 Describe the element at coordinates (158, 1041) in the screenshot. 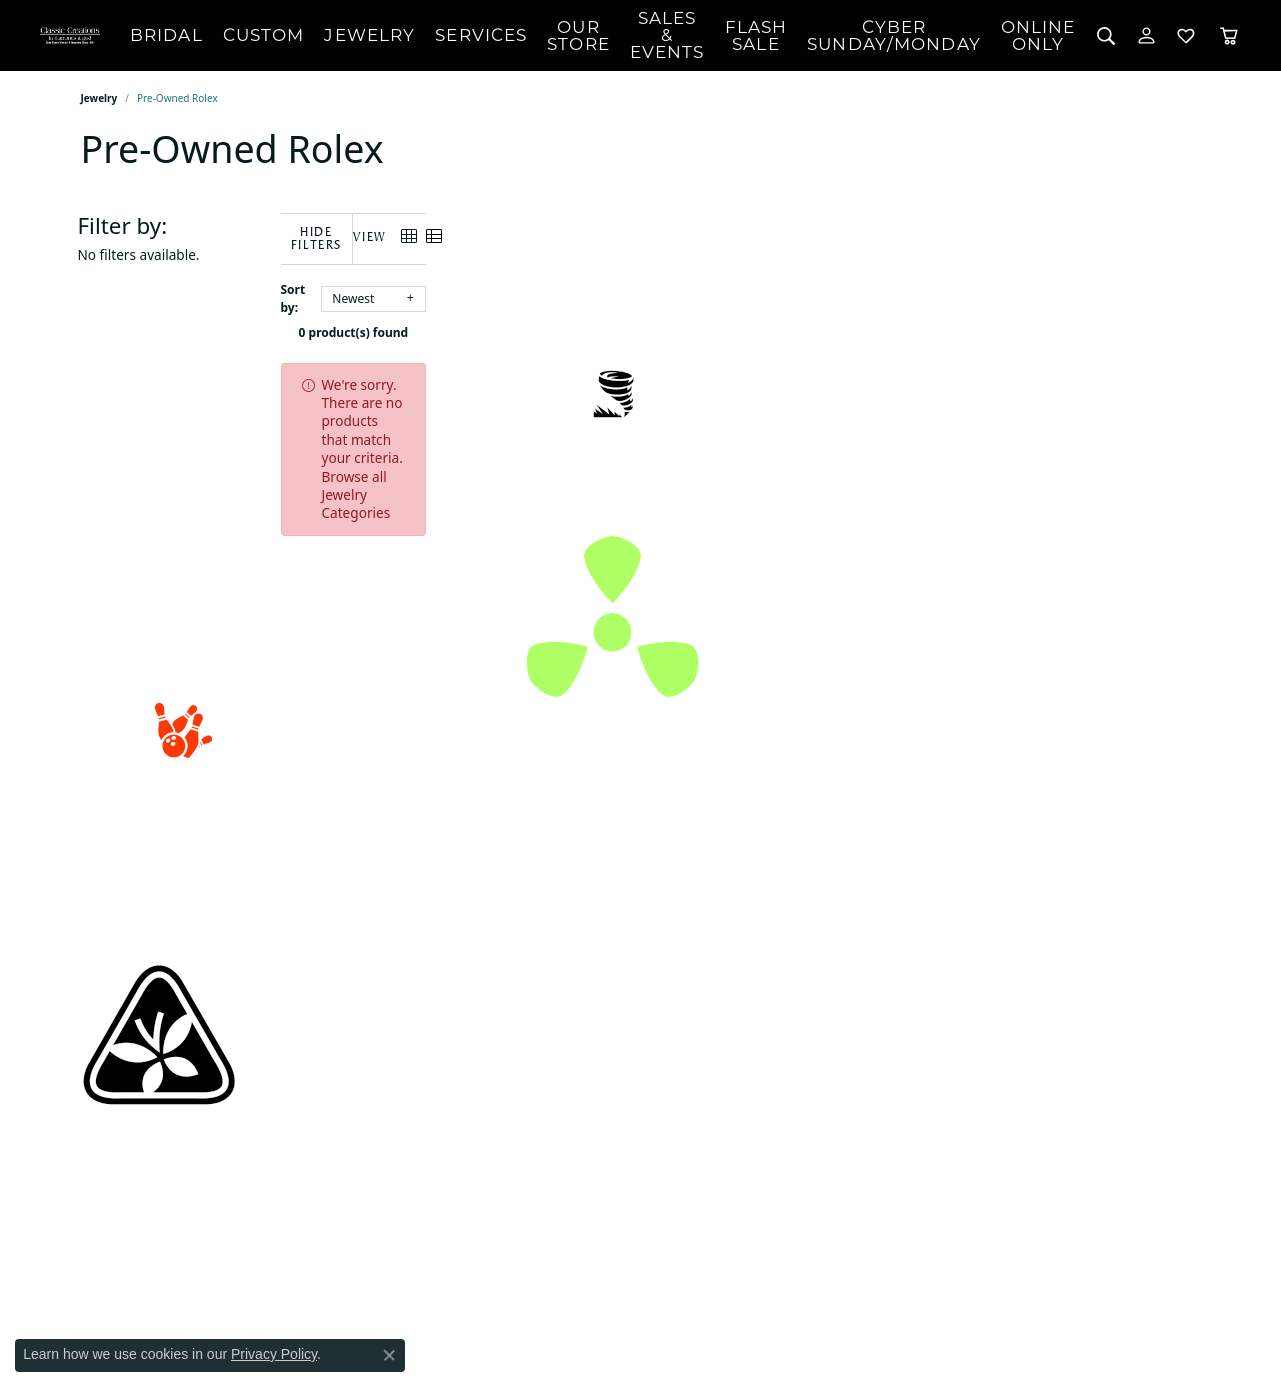

I see `warning about environmental or ecological impact` at that location.